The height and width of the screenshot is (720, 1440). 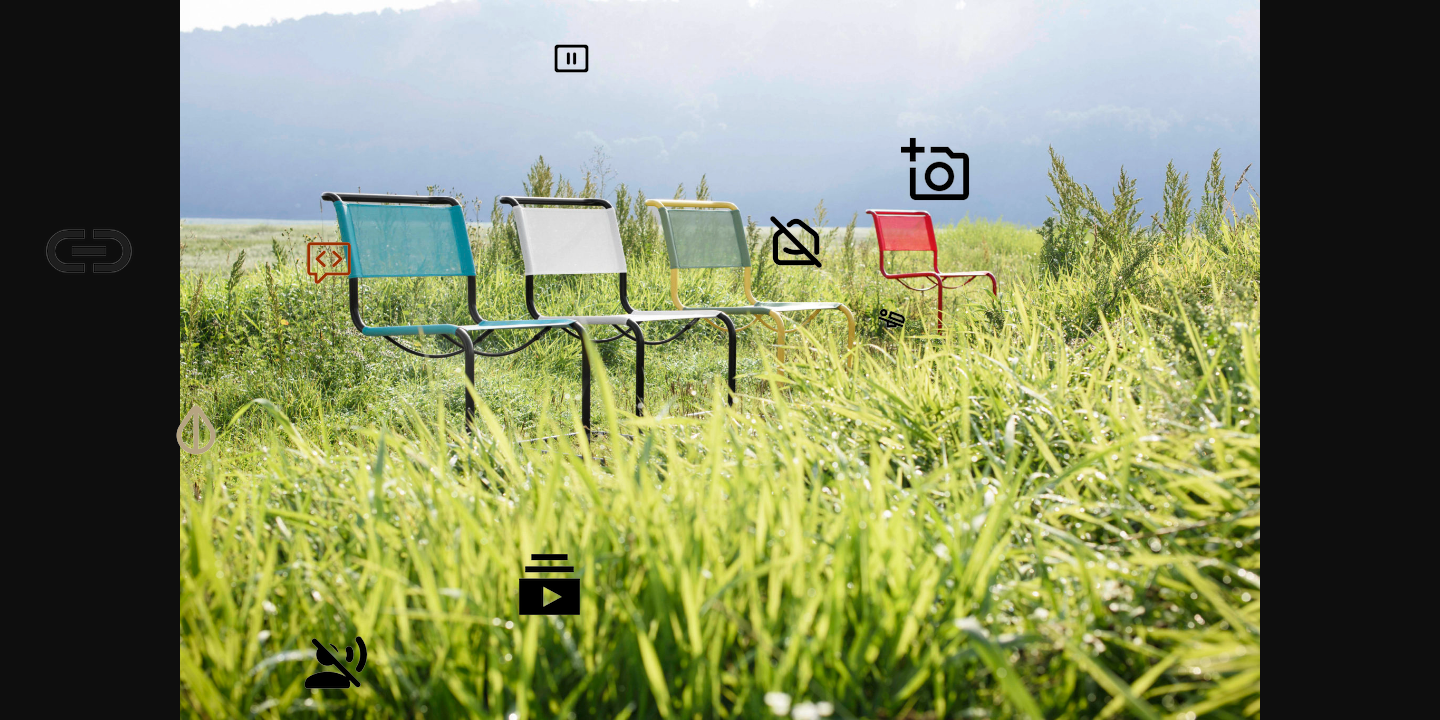 What do you see at coordinates (89, 251) in the screenshot?
I see `copy or share a link` at bounding box center [89, 251].